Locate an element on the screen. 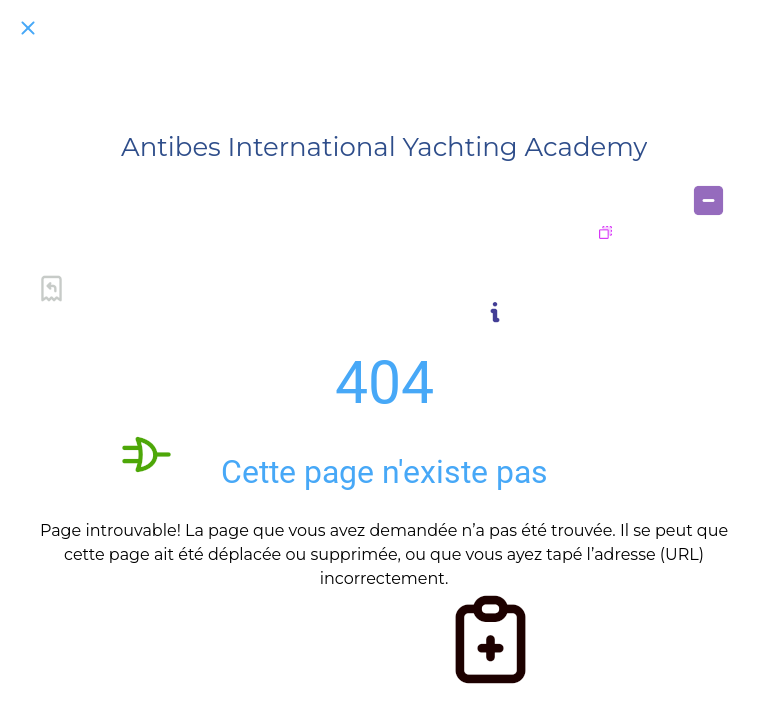 The height and width of the screenshot is (720, 768). select background layer is located at coordinates (605, 232).